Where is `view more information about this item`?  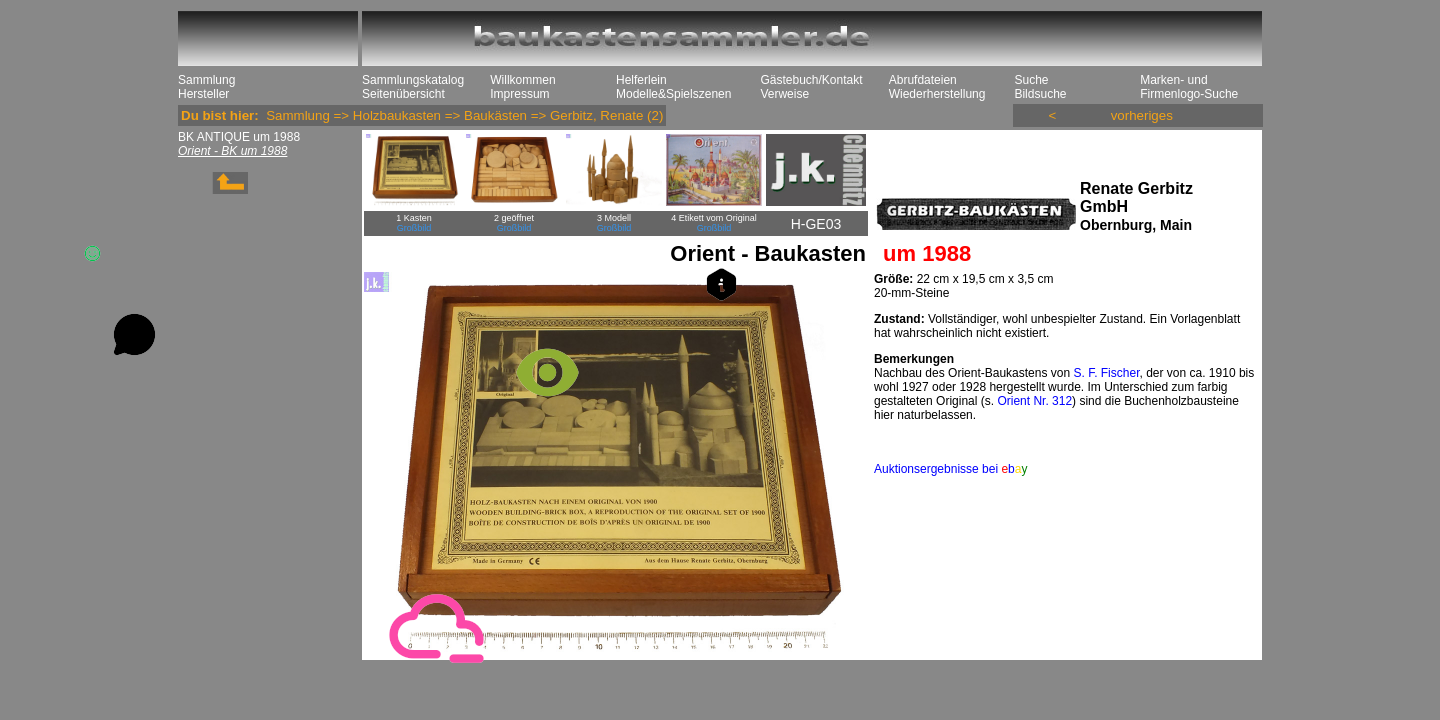
view more information about this item is located at coordinates (721, 284).